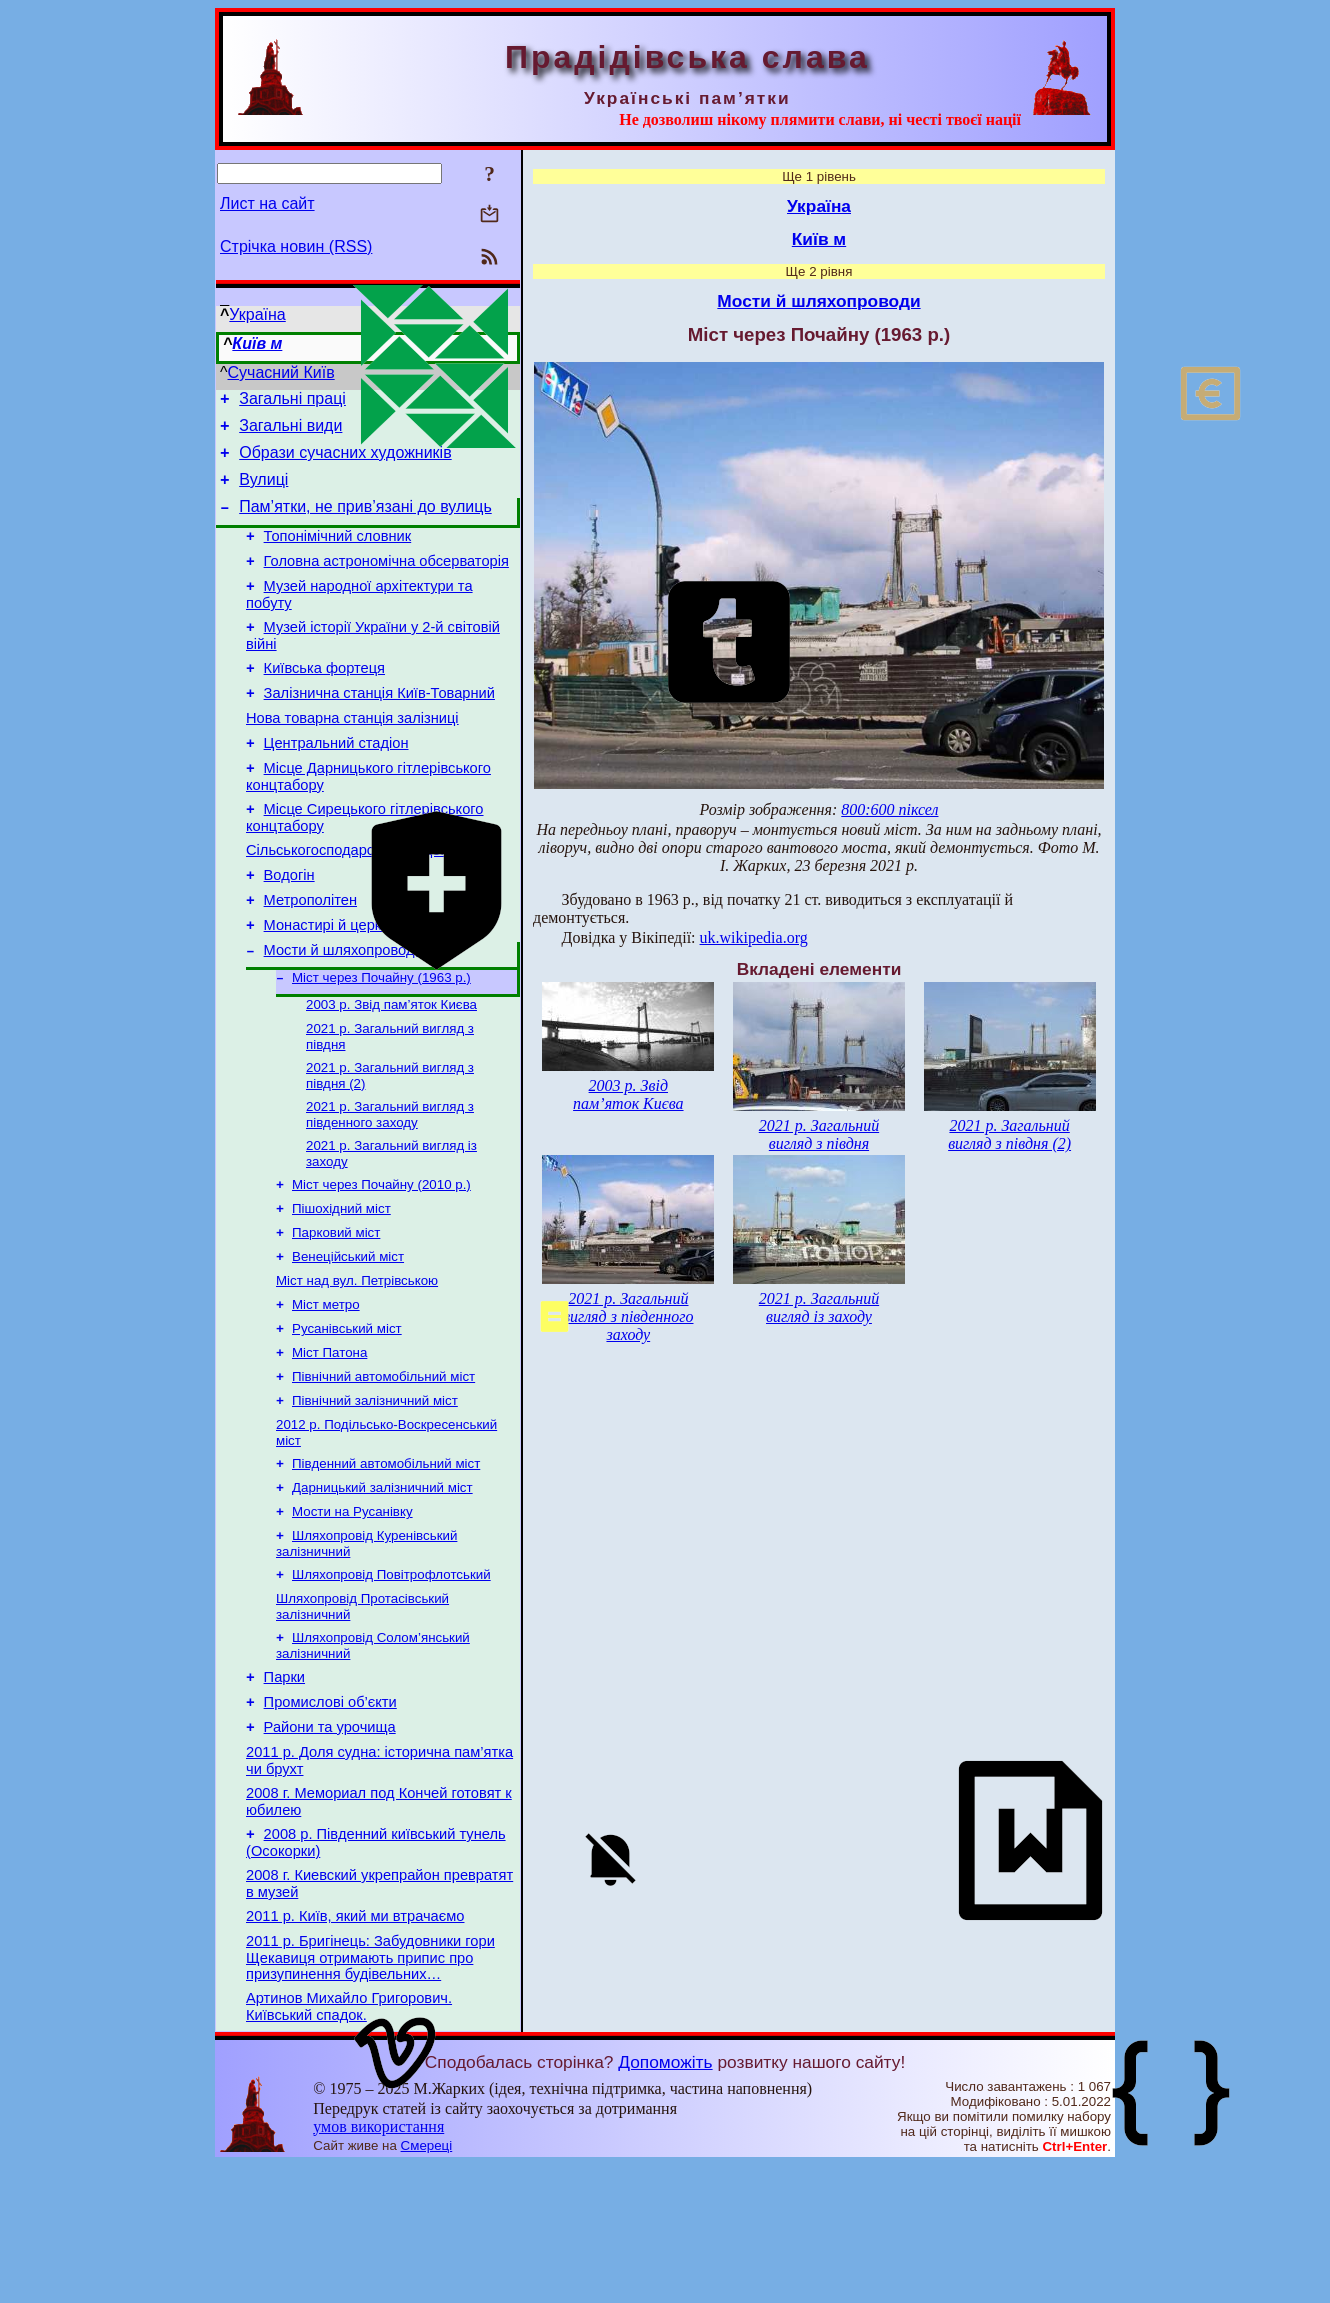 The width and height of the screenshot is (1330, 2303). I want to click on mute notifications, so click(610, 1858).